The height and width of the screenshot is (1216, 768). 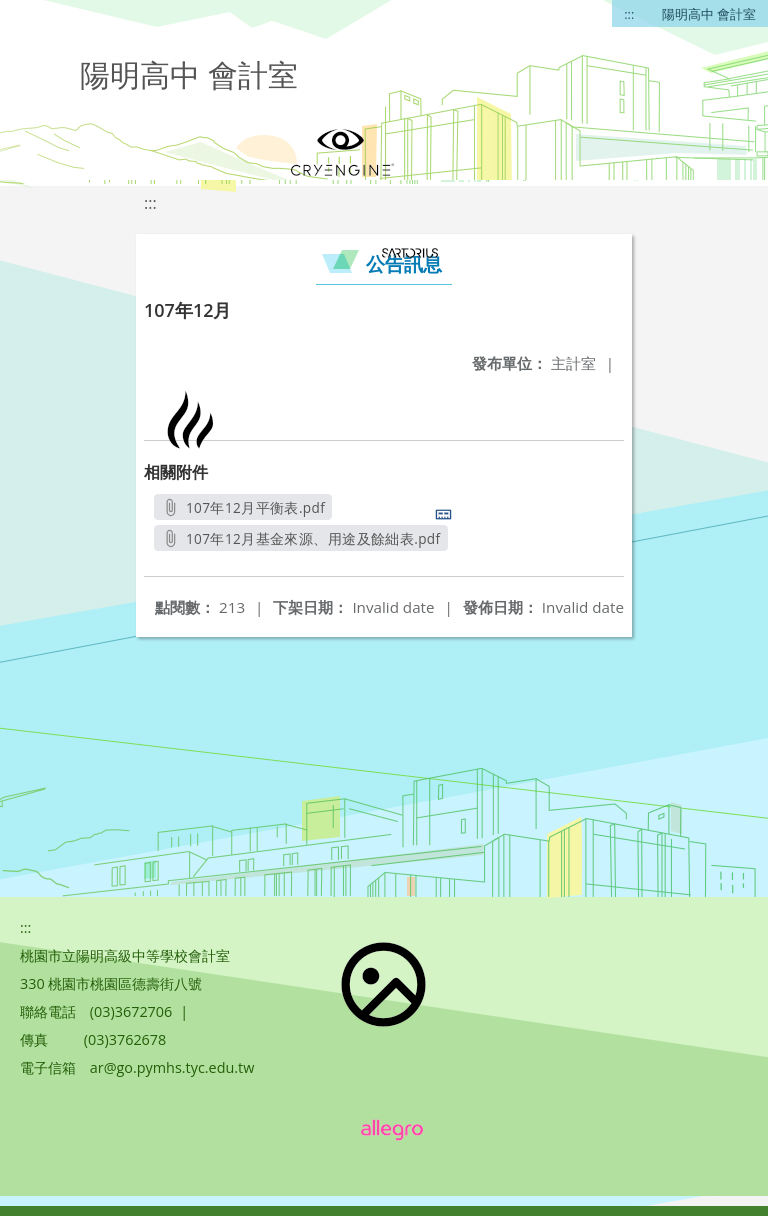 I want to click on Sartorius company logo, so click(x=410, y=253).